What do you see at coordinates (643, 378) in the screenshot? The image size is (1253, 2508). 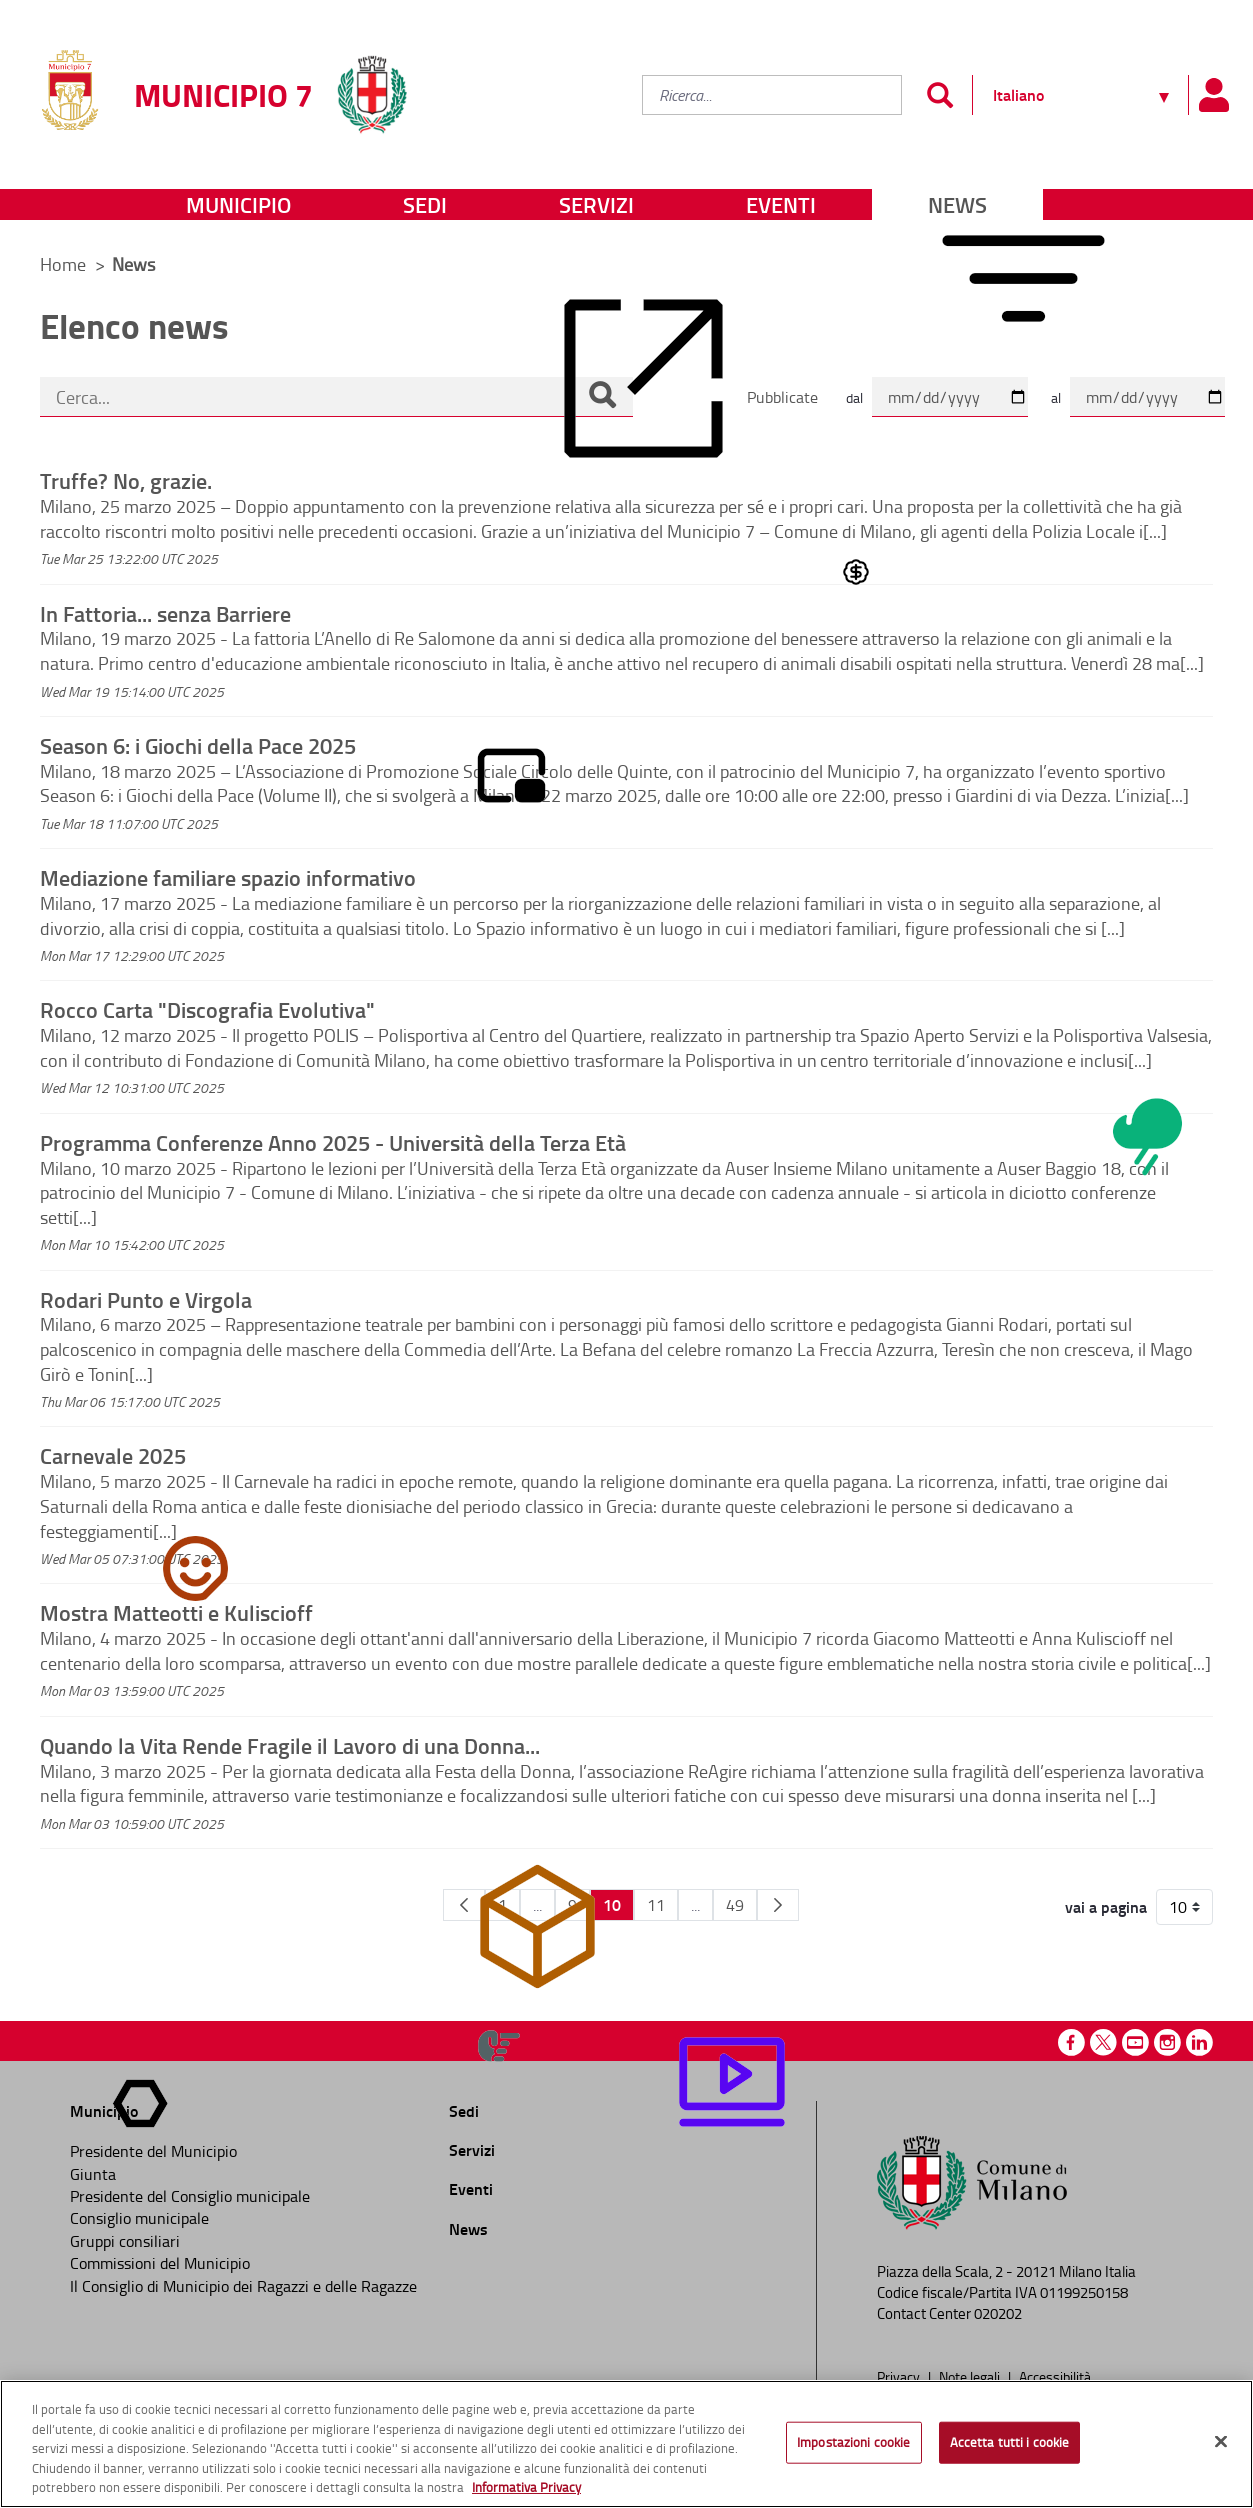 I see `open link in a new window or tab` at bounding box center [643, 378].